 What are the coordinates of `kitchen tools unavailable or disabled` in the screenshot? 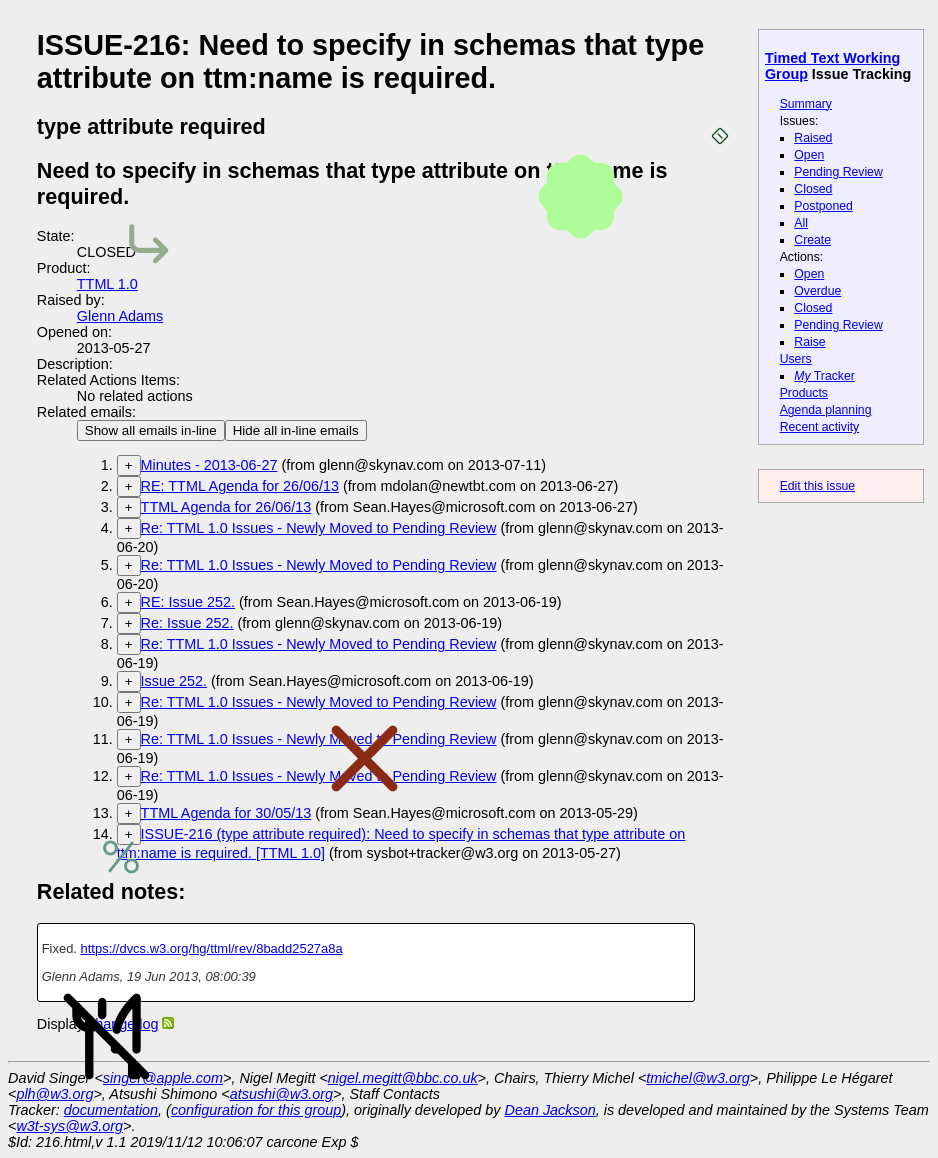 It's located at (106, 1036).